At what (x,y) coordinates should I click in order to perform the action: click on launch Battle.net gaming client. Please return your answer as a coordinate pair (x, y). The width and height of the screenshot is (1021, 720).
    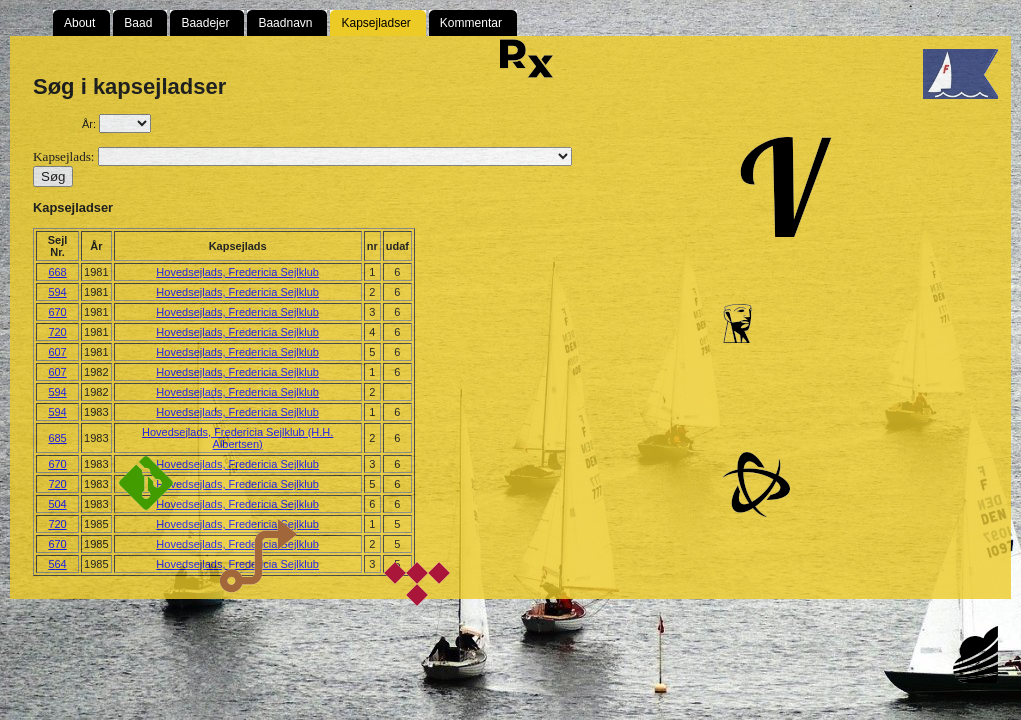
    Looking at the image, I should click on (756, 484).